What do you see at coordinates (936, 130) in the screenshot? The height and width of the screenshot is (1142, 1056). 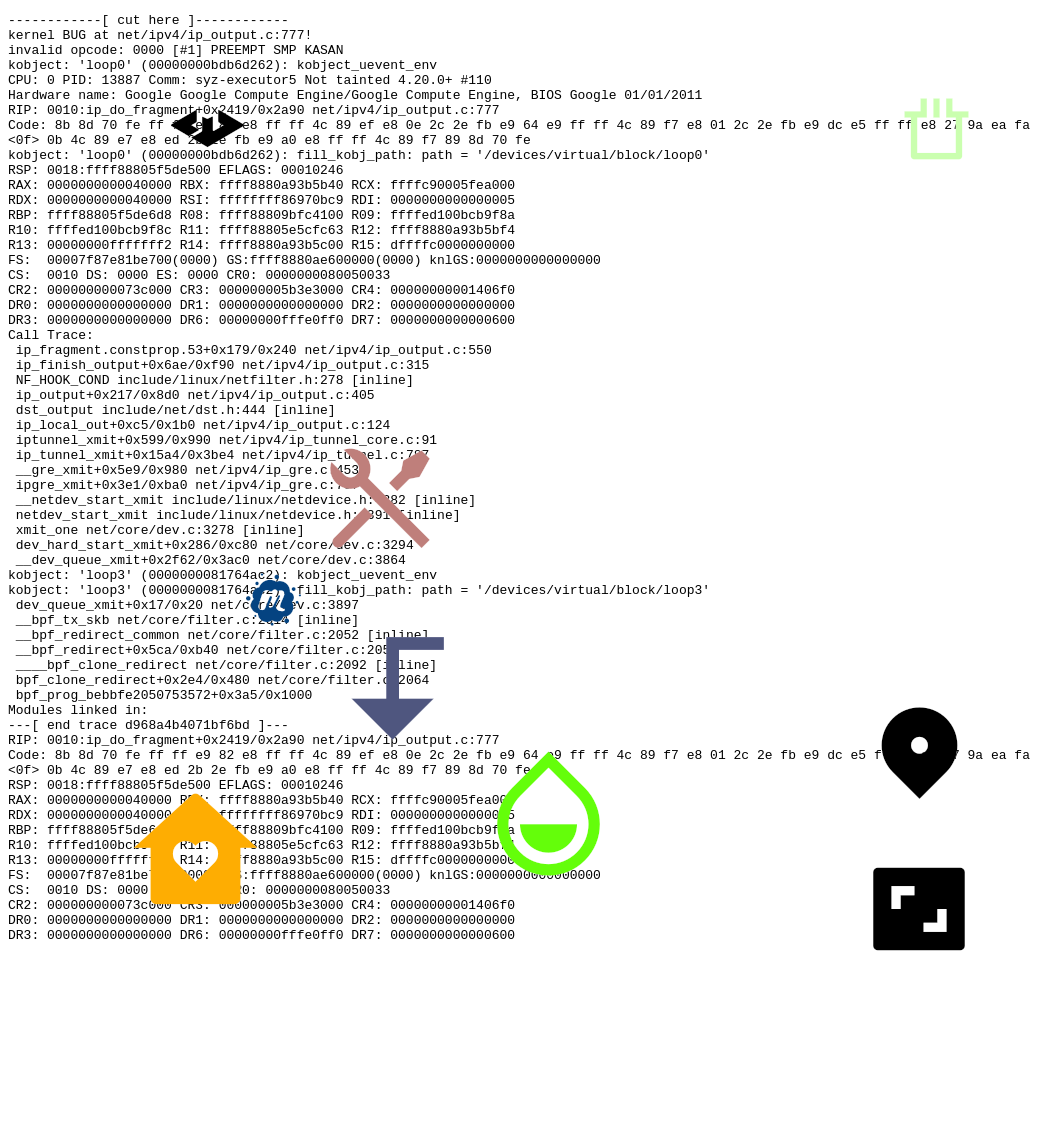 I see `connect to a sensor device` at bounding box center [936, 130].